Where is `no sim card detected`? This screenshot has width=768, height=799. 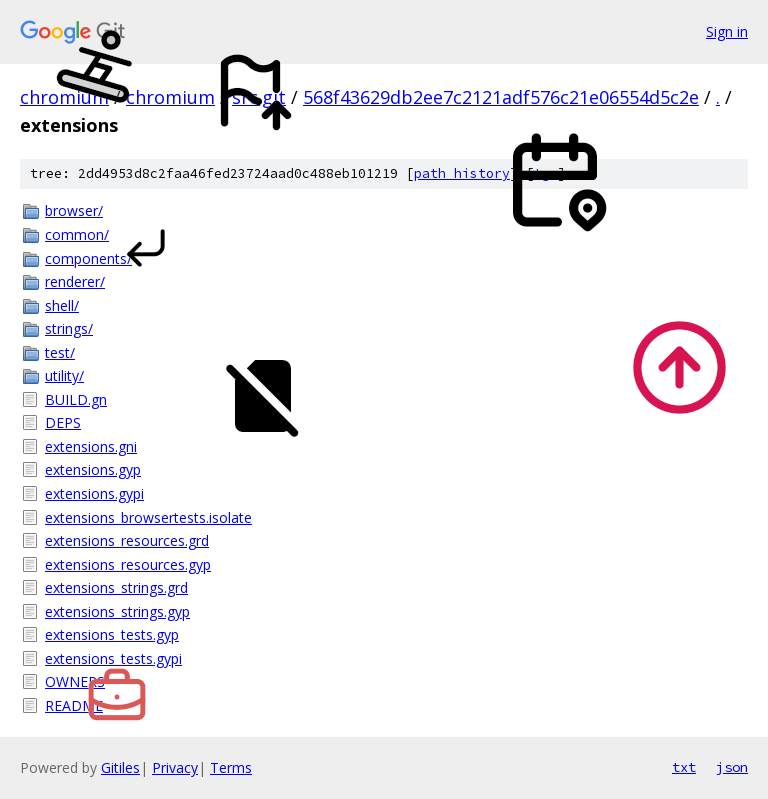 no sim card detected is located at coordinates (263, 396).